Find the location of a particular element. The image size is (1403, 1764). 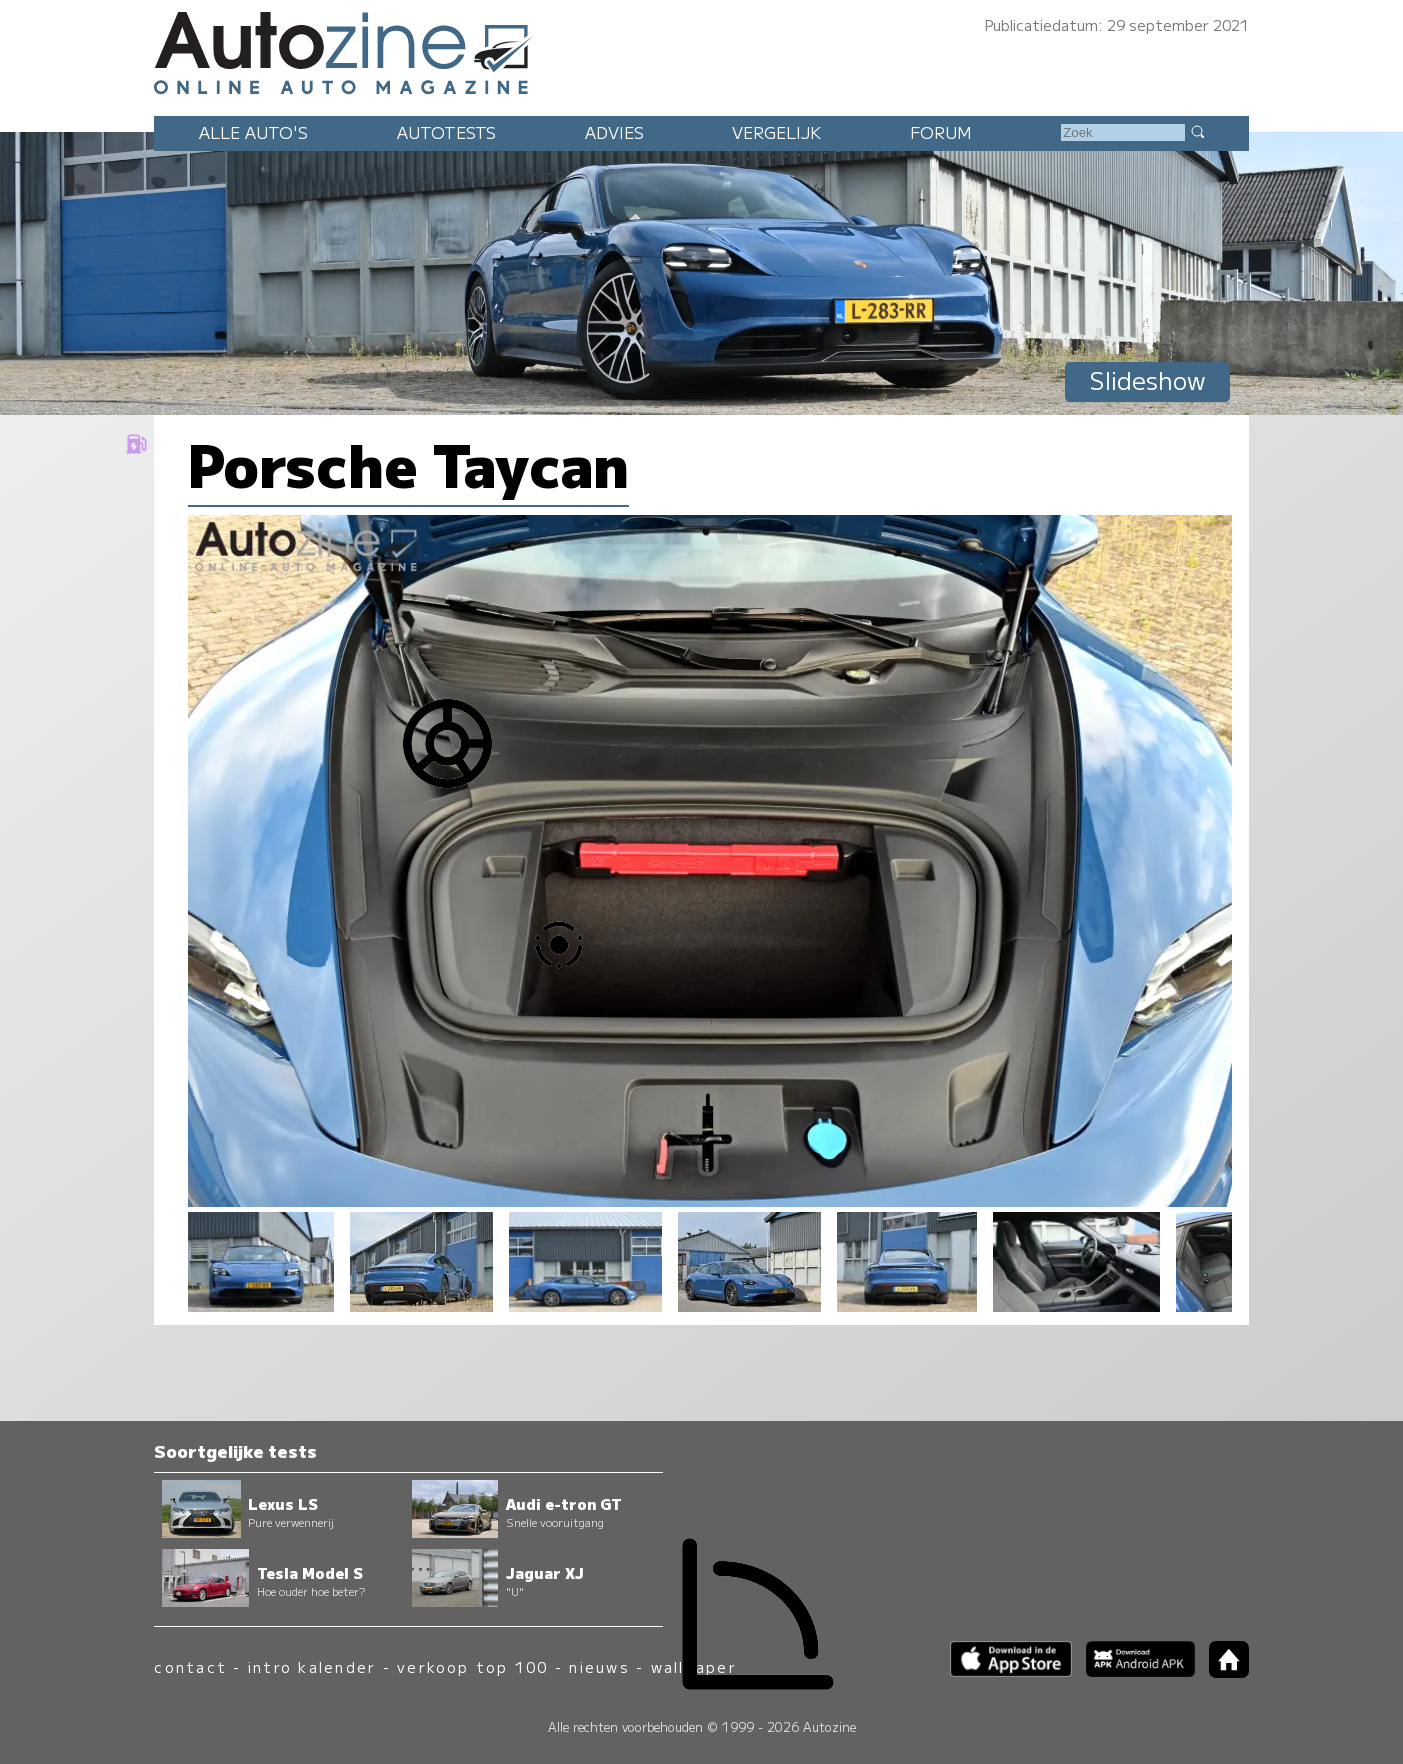

access science or chemistry features is located at coordinates (559, 945).